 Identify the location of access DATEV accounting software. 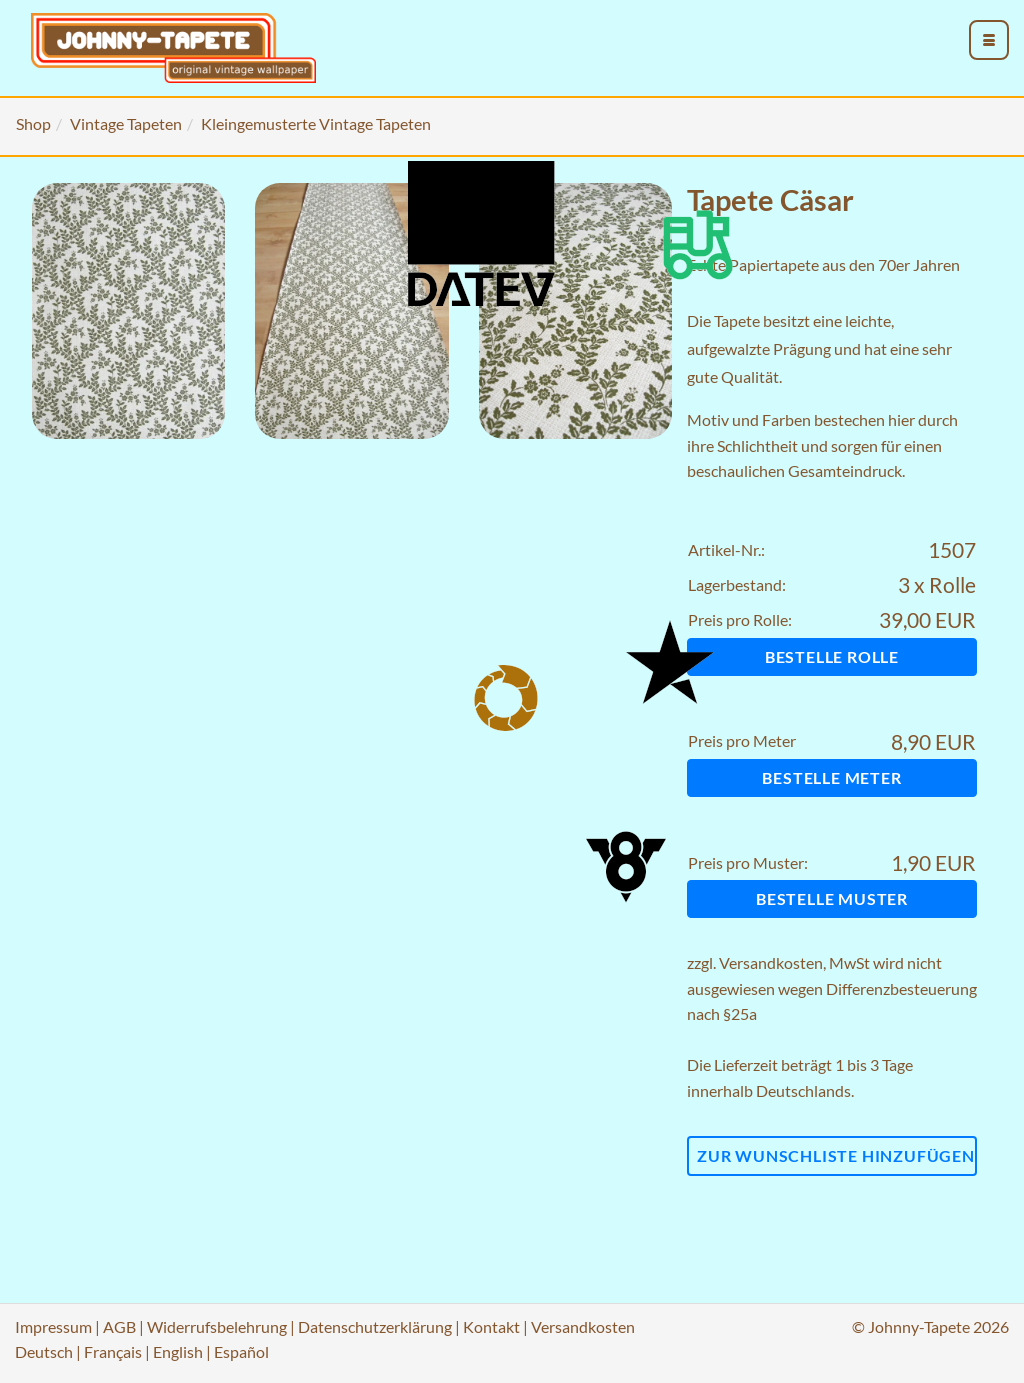
(481, 233).